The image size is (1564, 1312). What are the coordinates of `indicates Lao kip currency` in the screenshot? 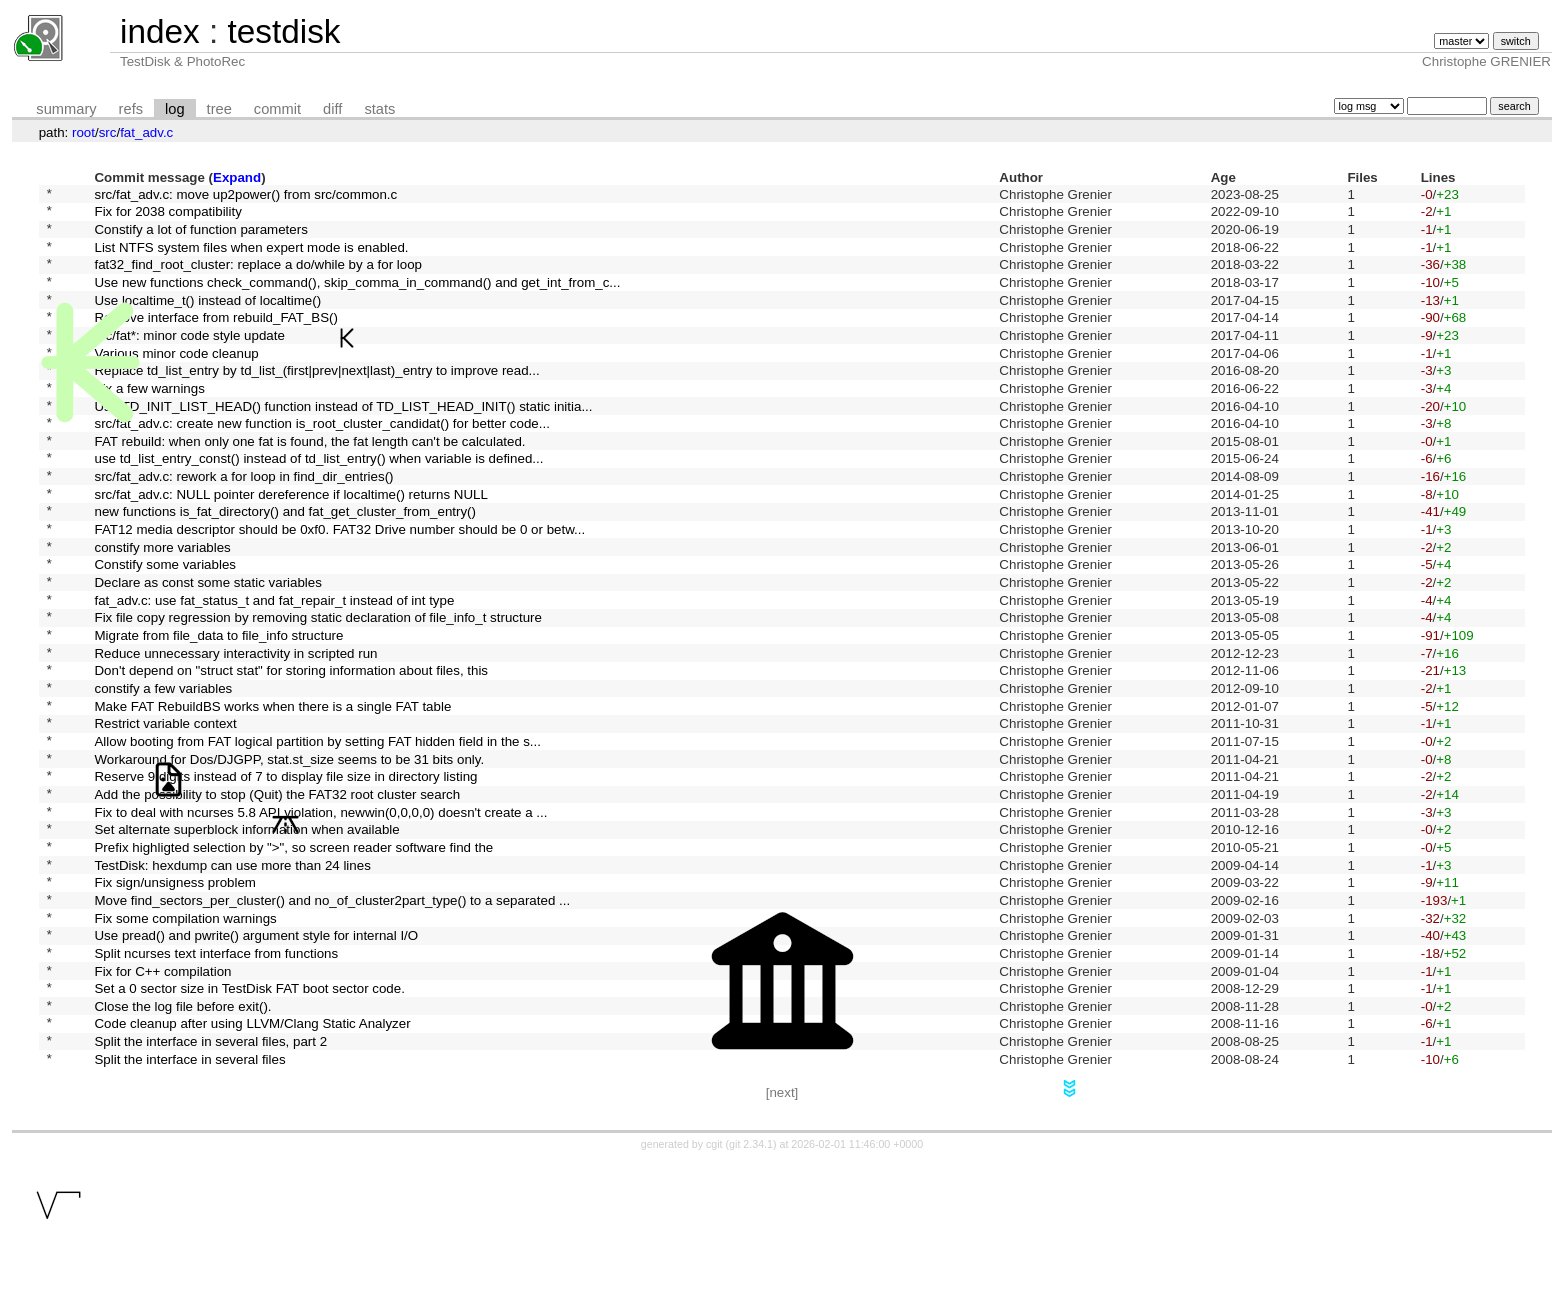 It's located at (90, 362).